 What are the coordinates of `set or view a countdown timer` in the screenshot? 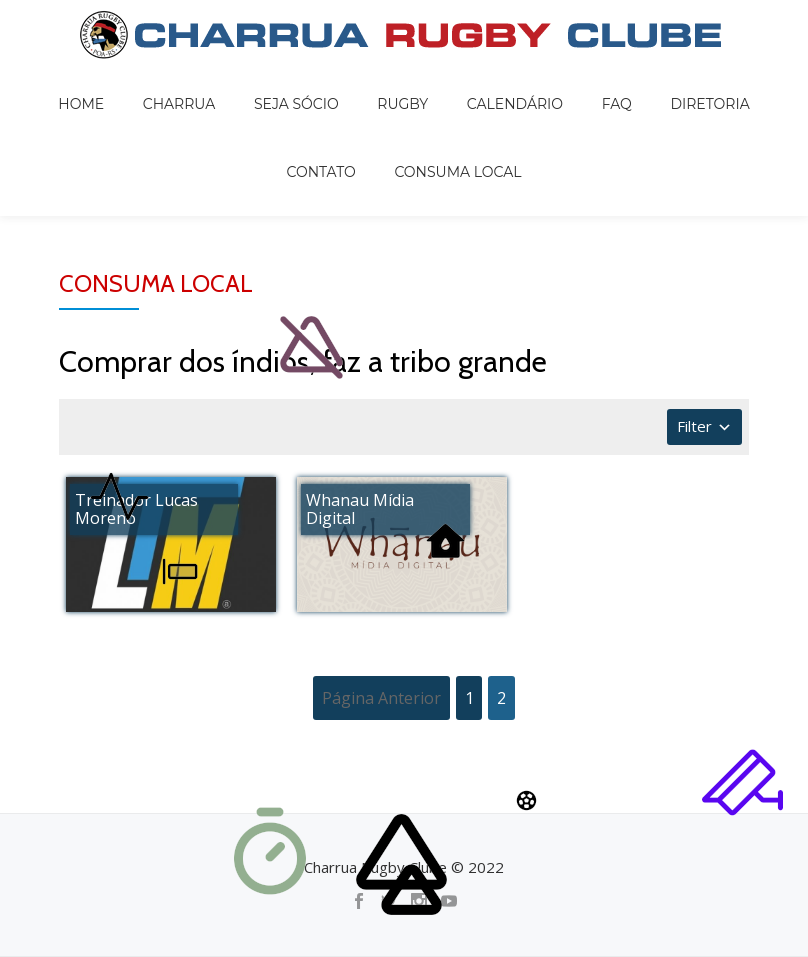 It's located at (270, 854).